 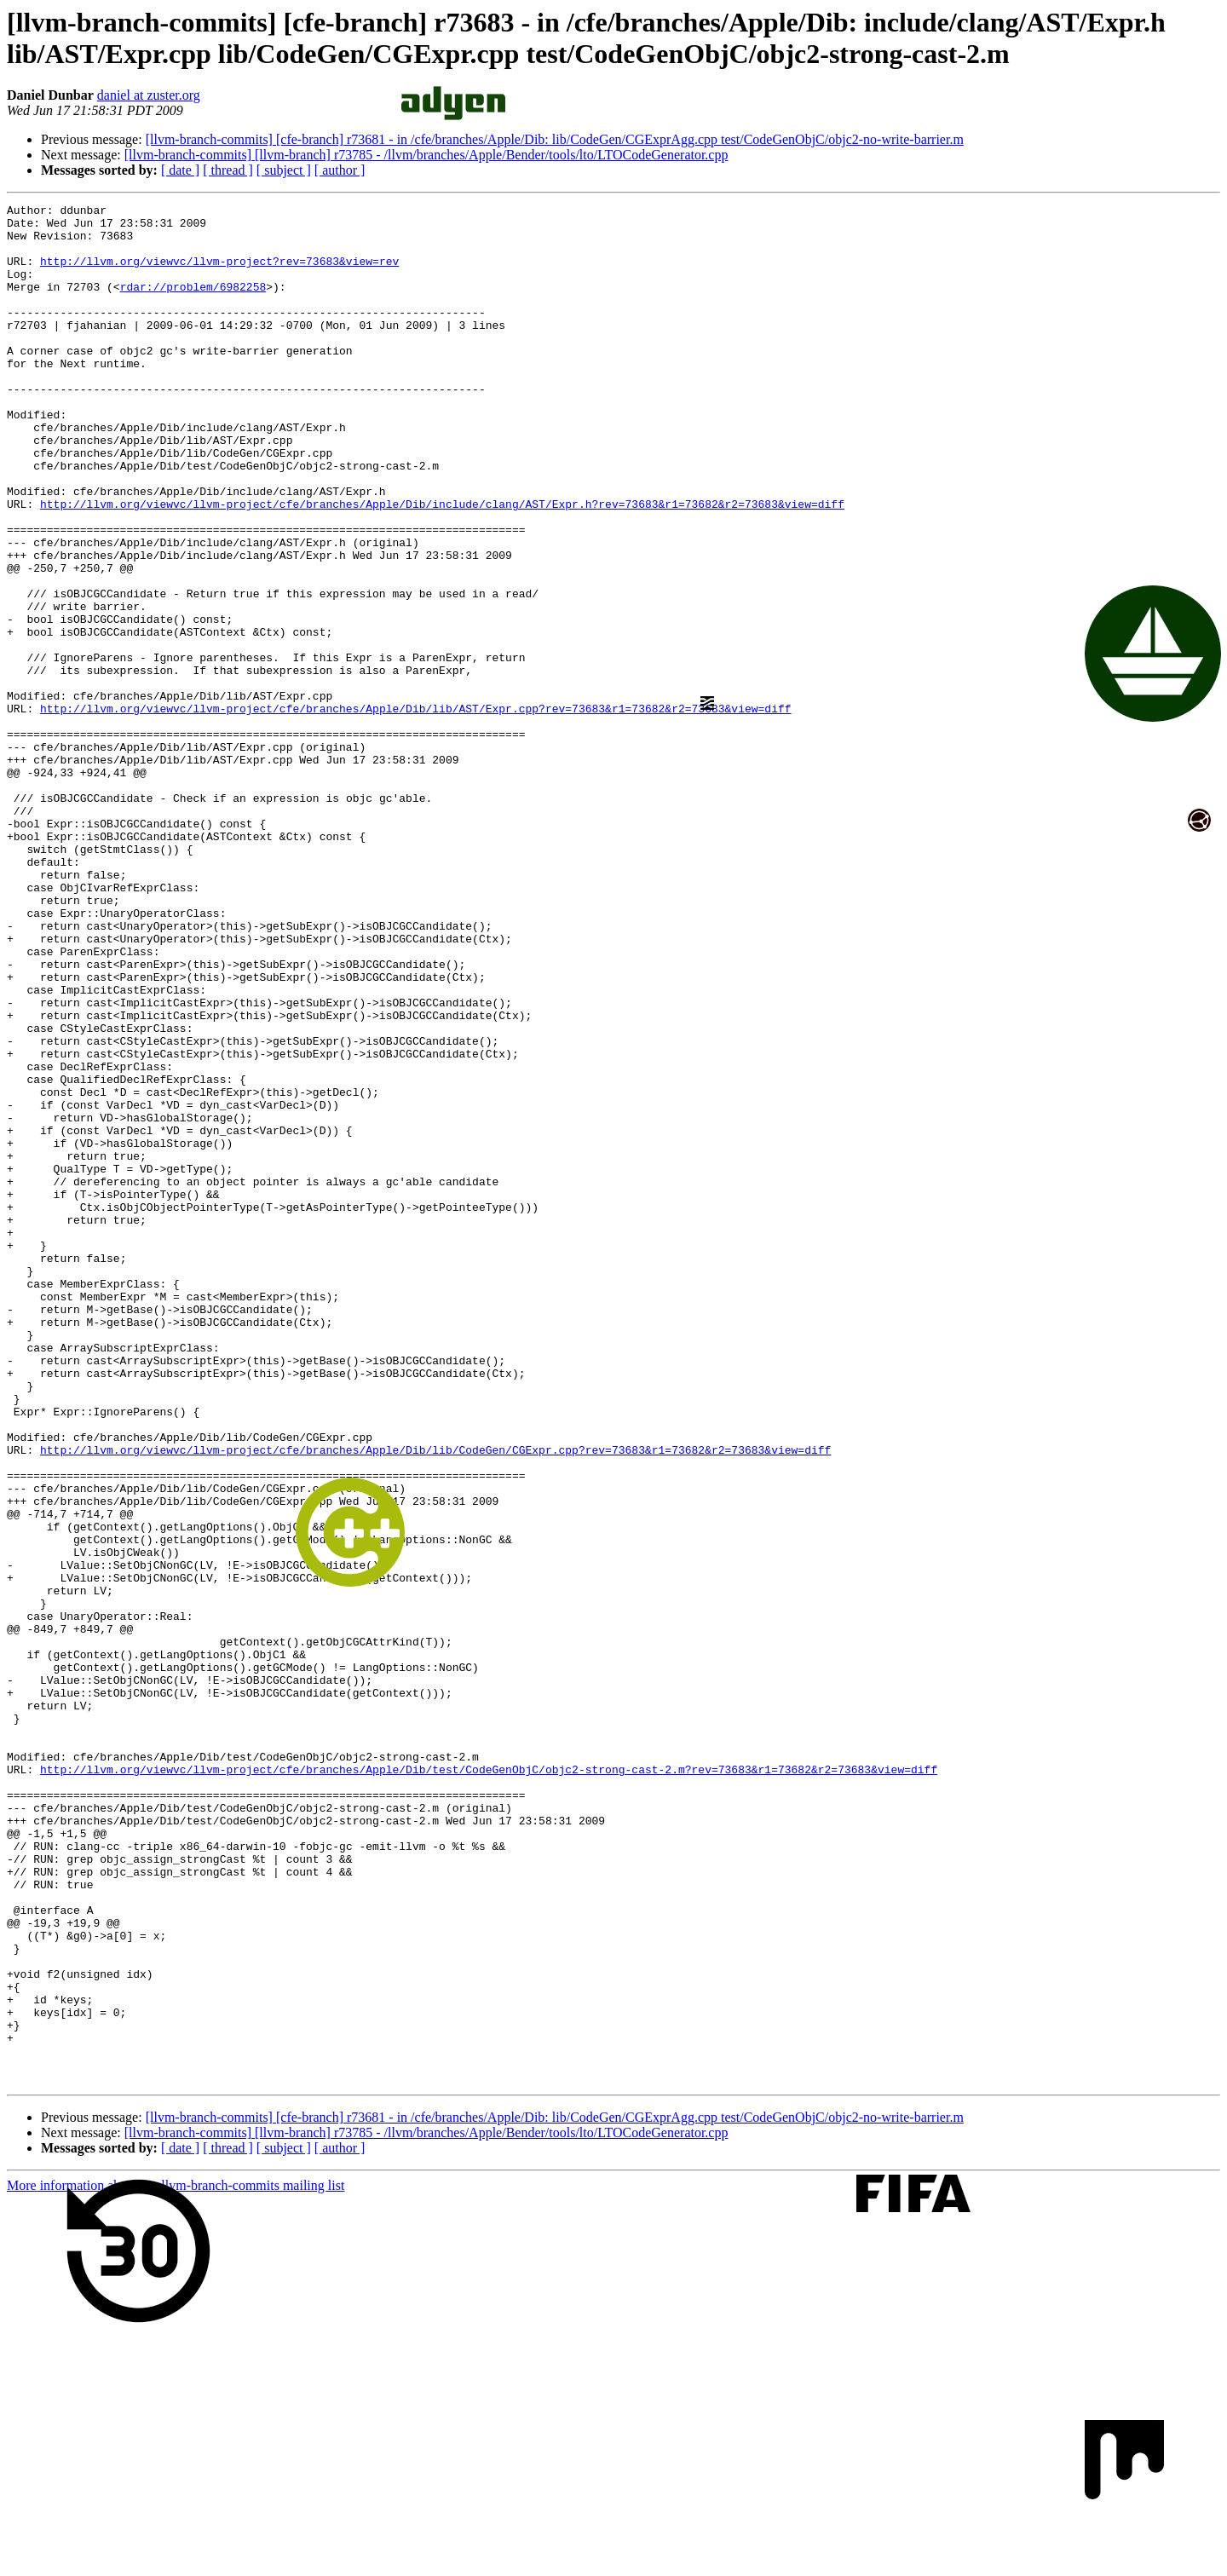 What do you see at coordinates (350, 1532) in the screenshot?
I see `c++ builder IDE logo` at bounding box center [350, 1532].